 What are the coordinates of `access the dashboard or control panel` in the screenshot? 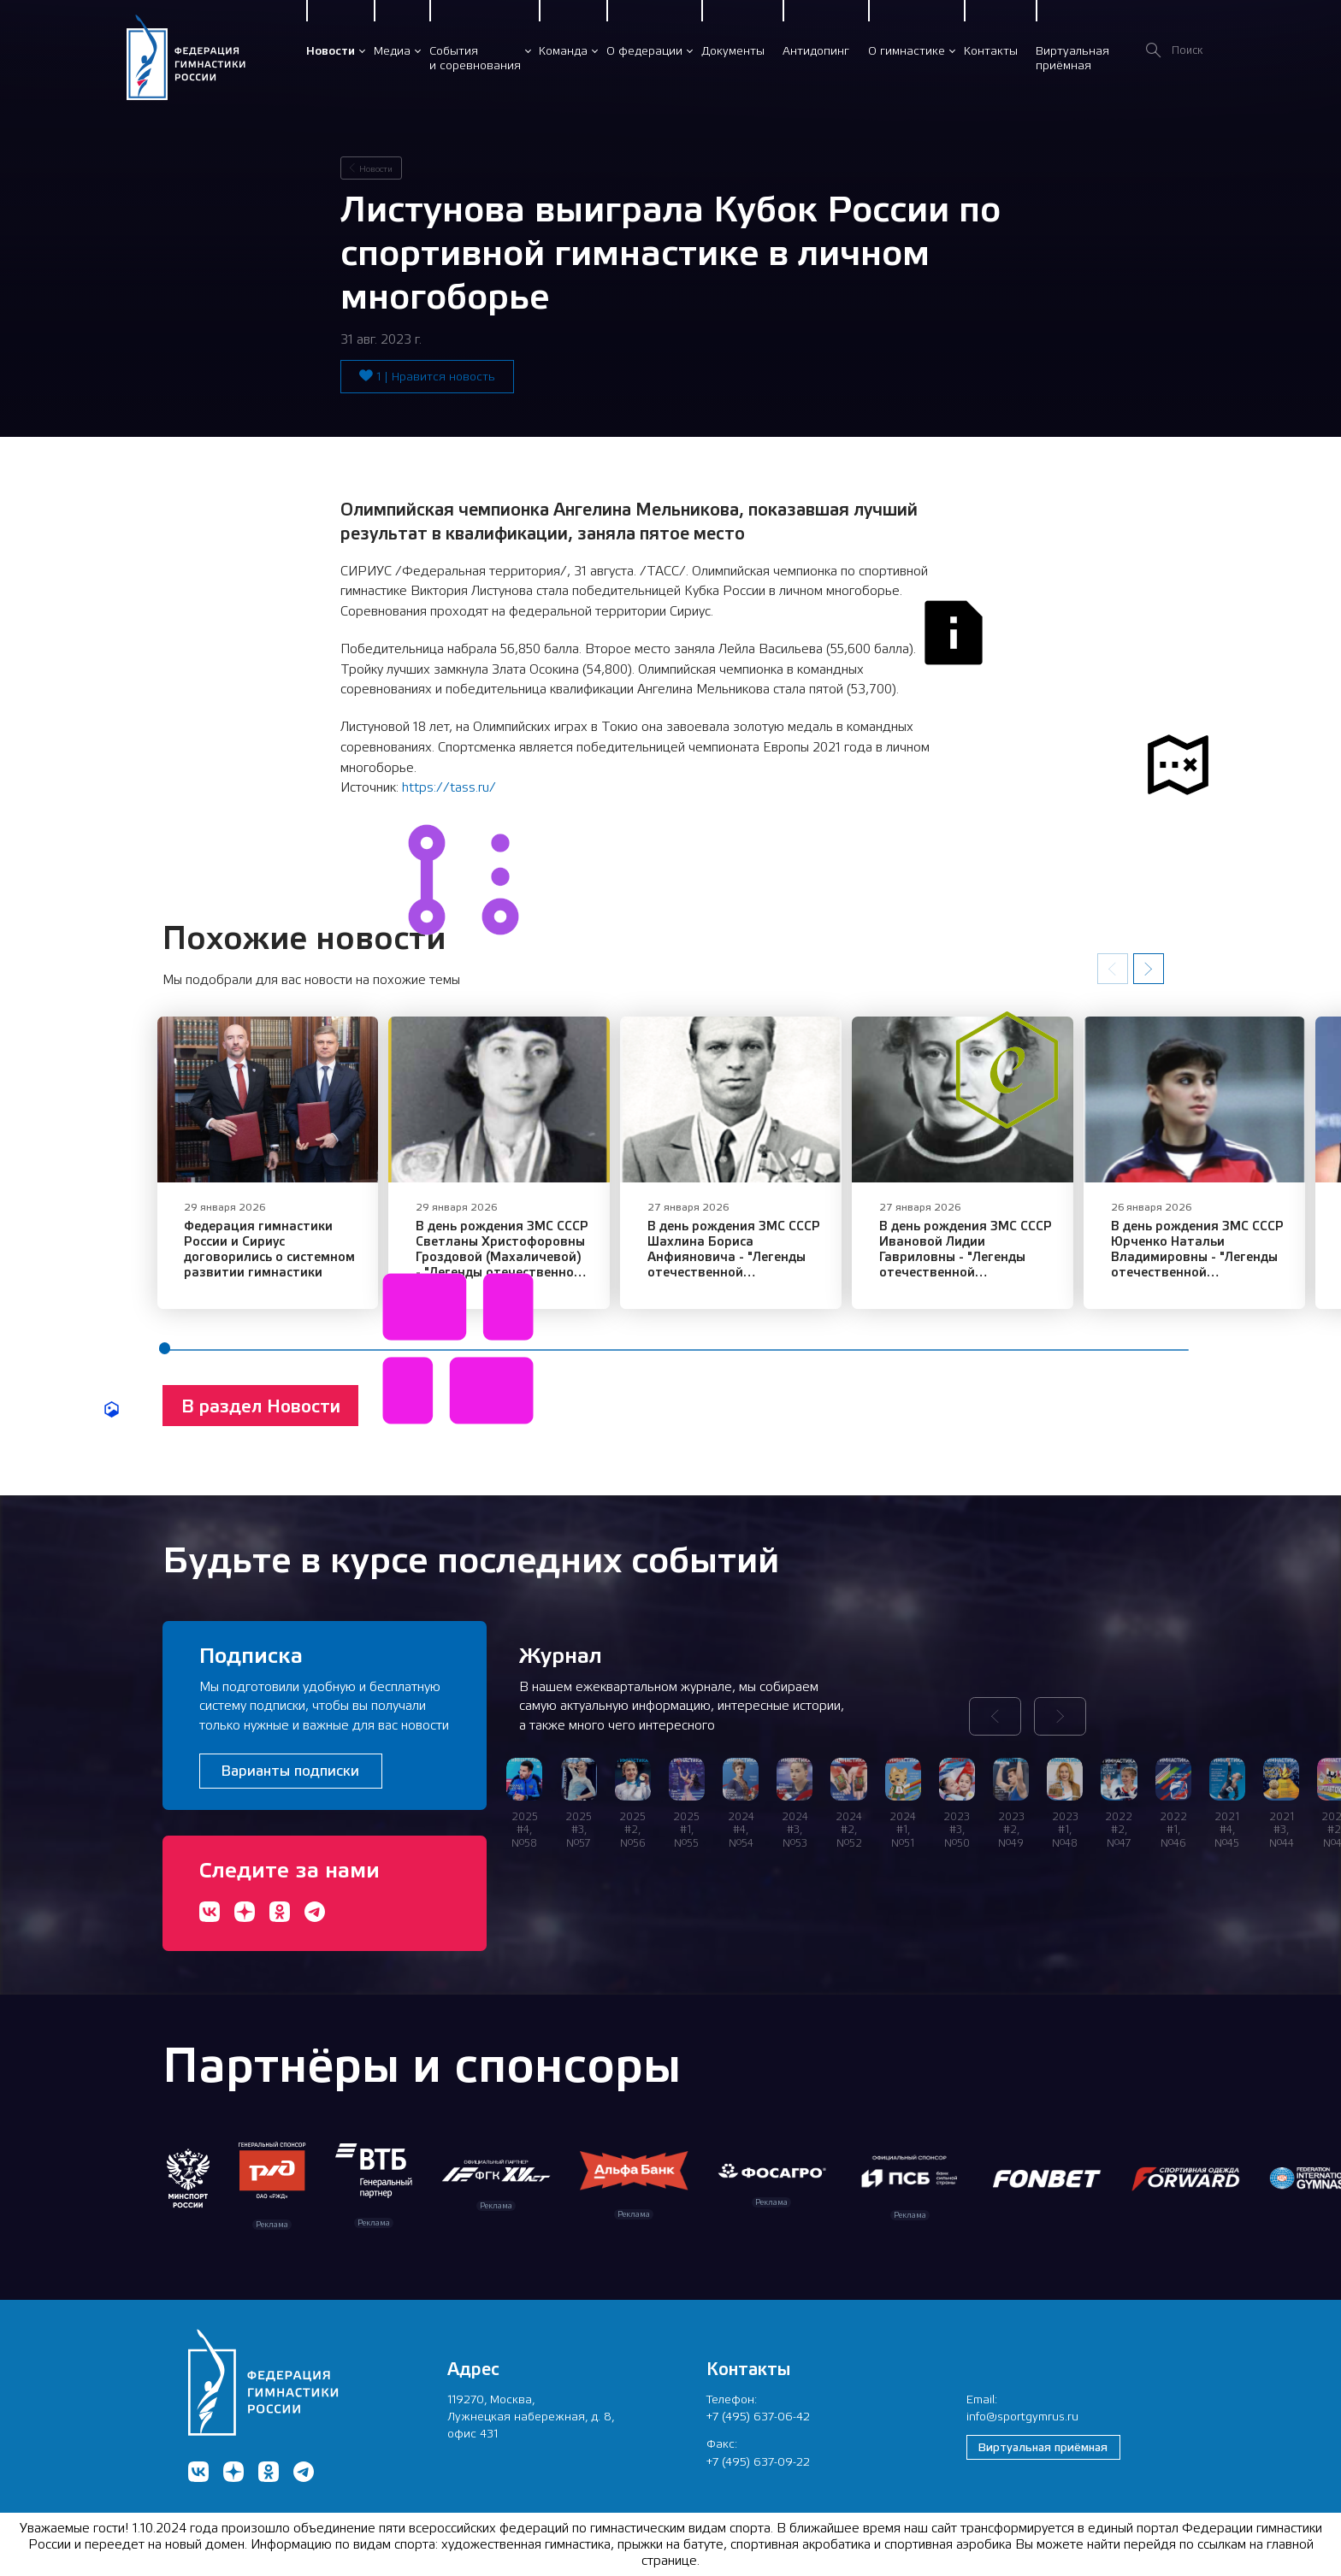 It's located at (458, 1348).